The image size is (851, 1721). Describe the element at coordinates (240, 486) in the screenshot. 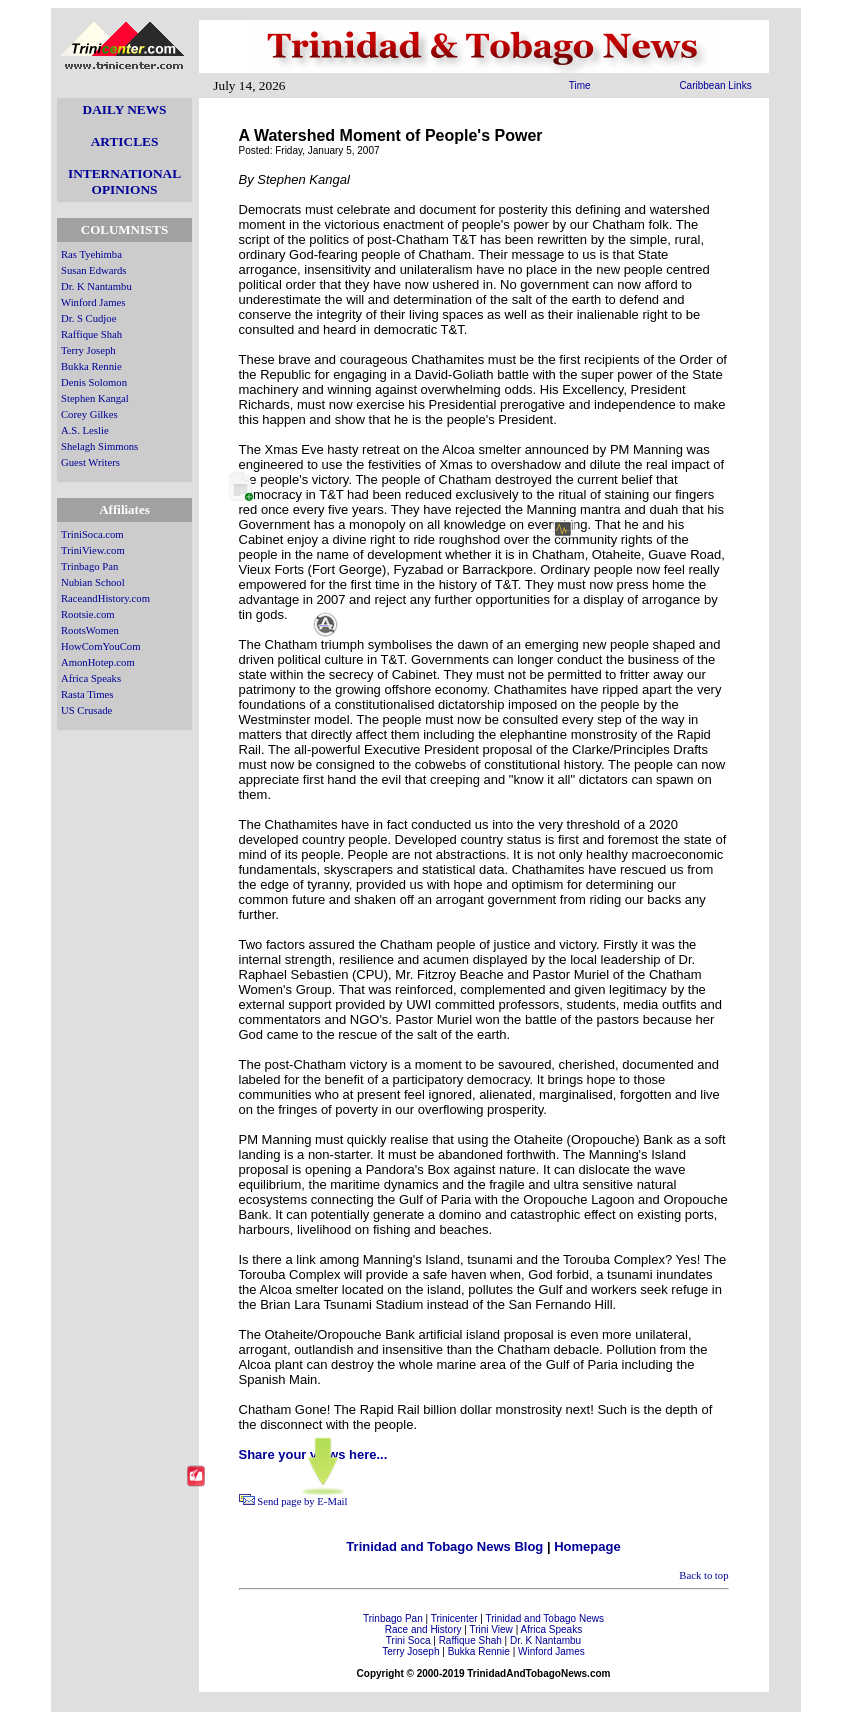

I see `create a new document` at that location.